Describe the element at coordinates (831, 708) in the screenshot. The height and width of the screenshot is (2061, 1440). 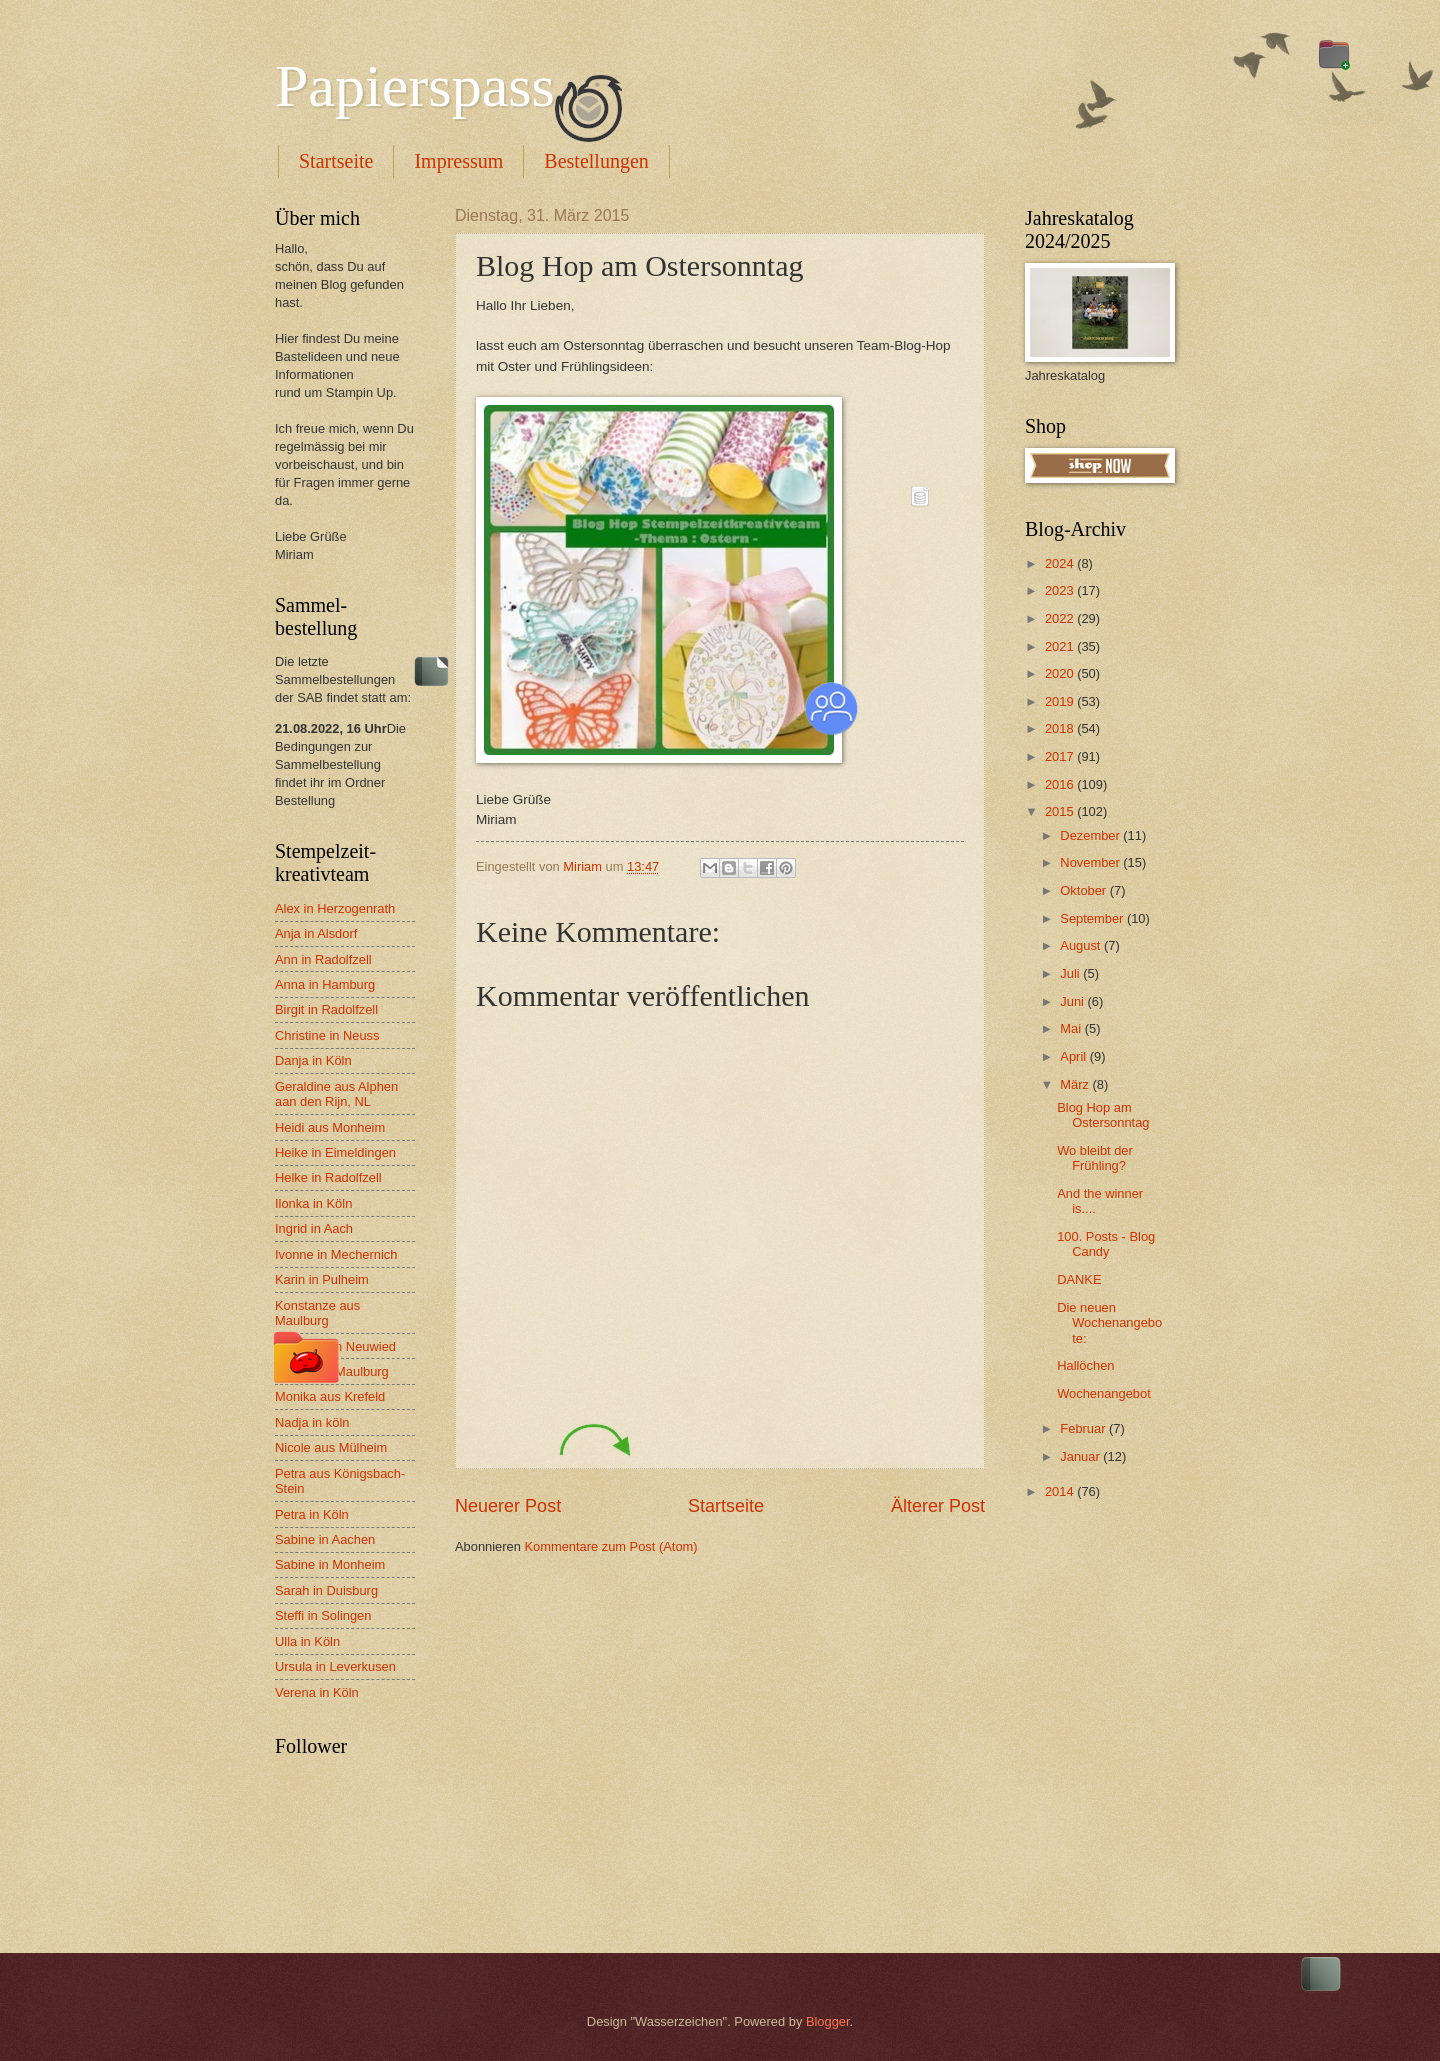
I see `access user account and personal settings` at that location.